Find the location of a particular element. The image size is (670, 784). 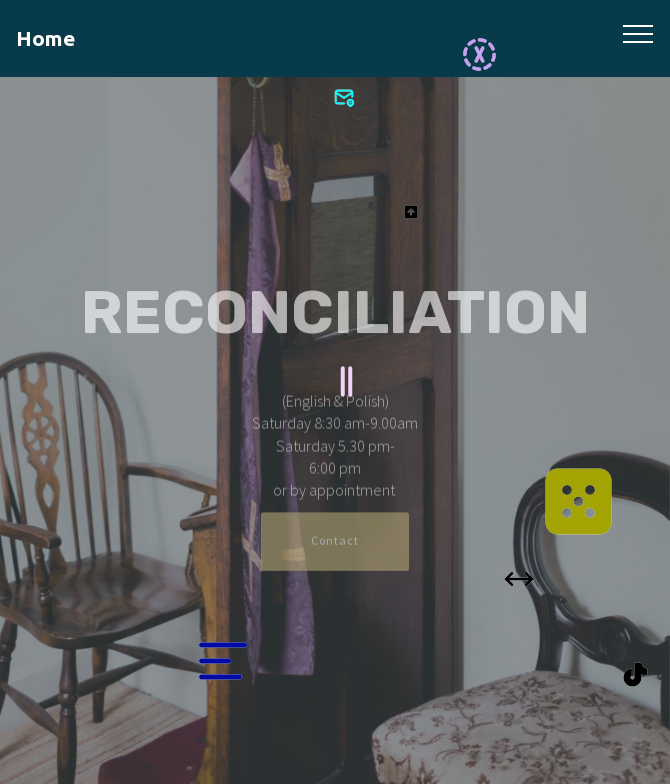

indicates a count of two items is located at coordinates (346, 381).